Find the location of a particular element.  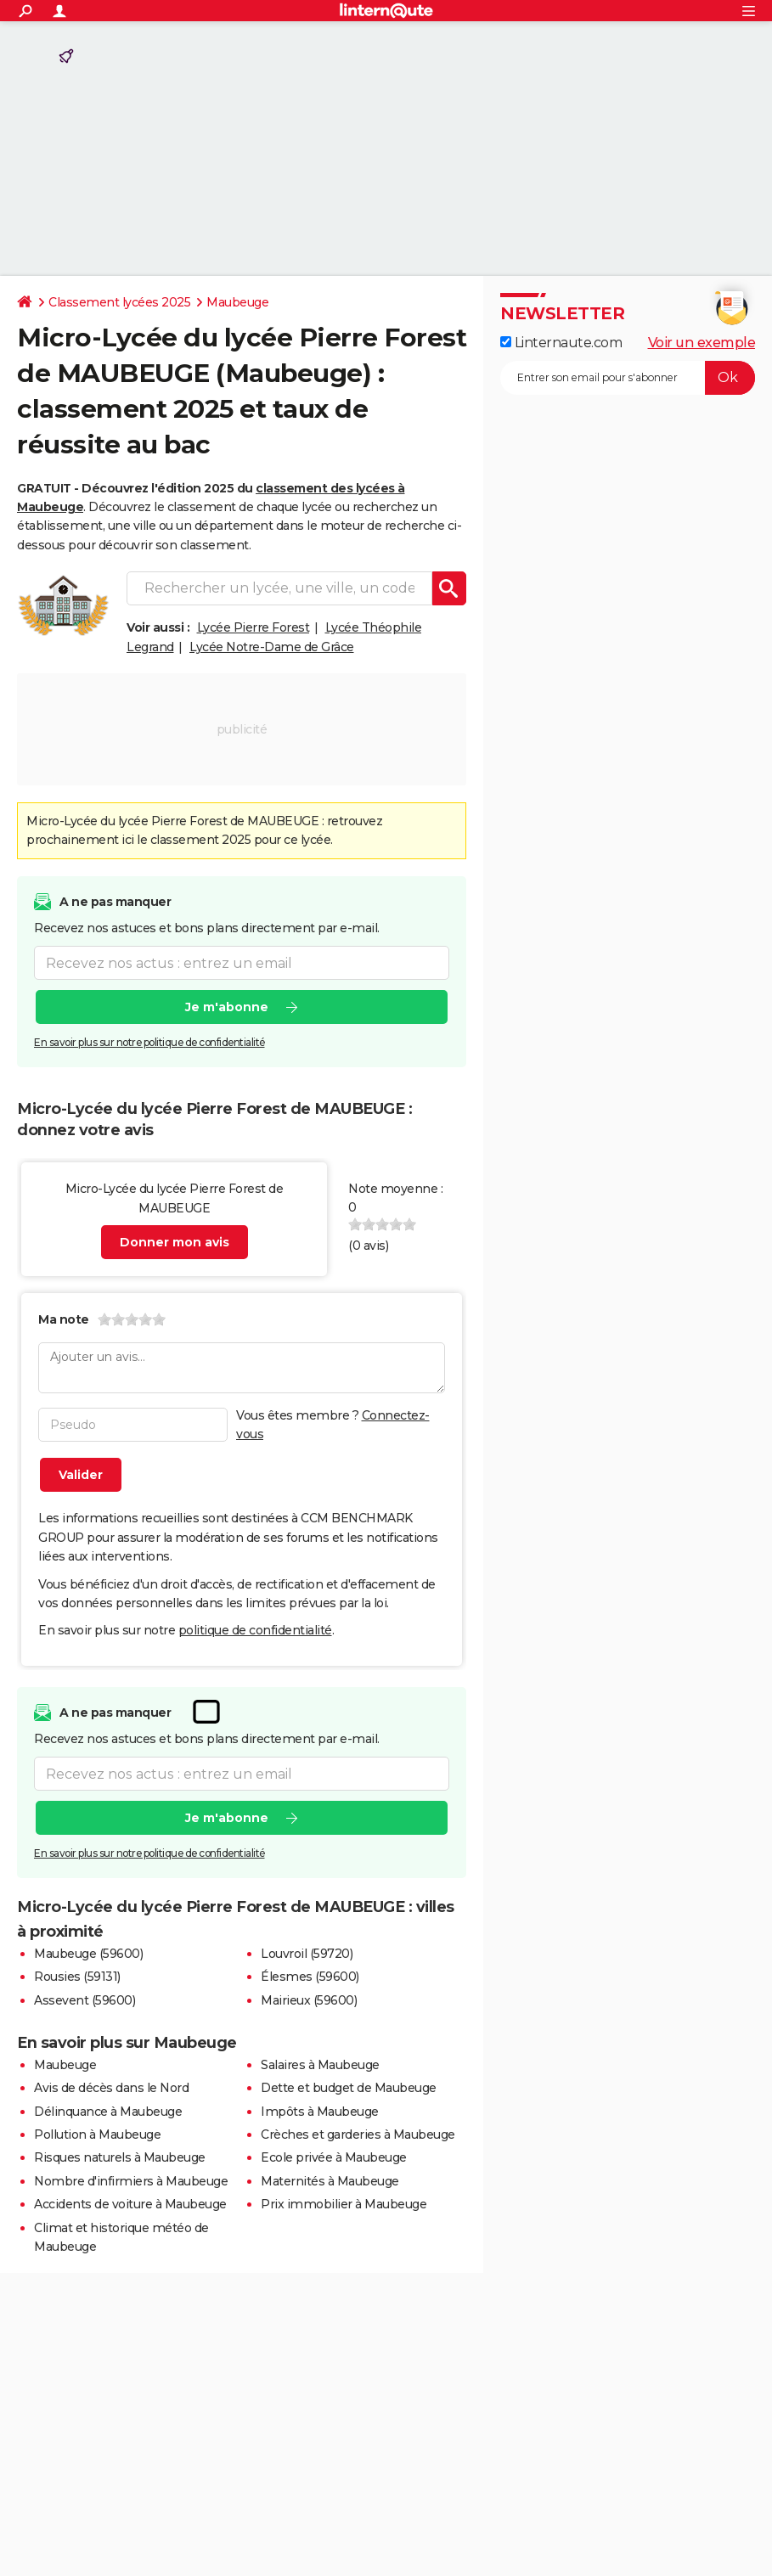

view school notifications or alerts is located at coordinates (66, 56).